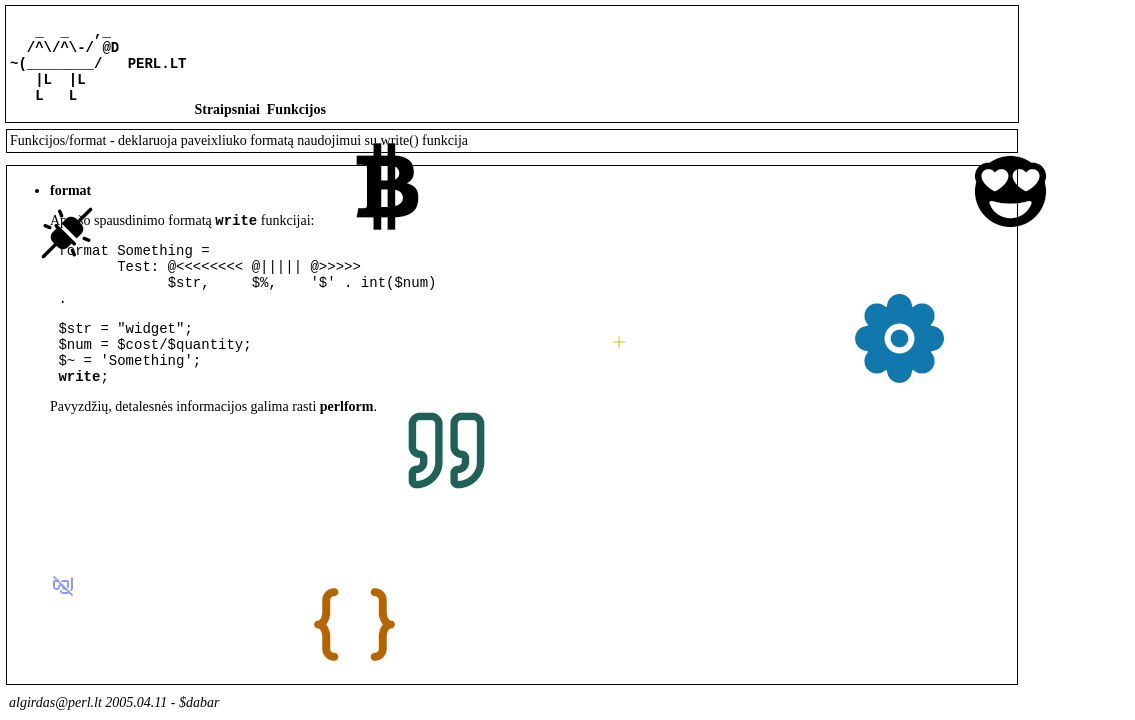 The image size is (1135, 720). I want to click on insert code block or code snippet, so click(354, 624).